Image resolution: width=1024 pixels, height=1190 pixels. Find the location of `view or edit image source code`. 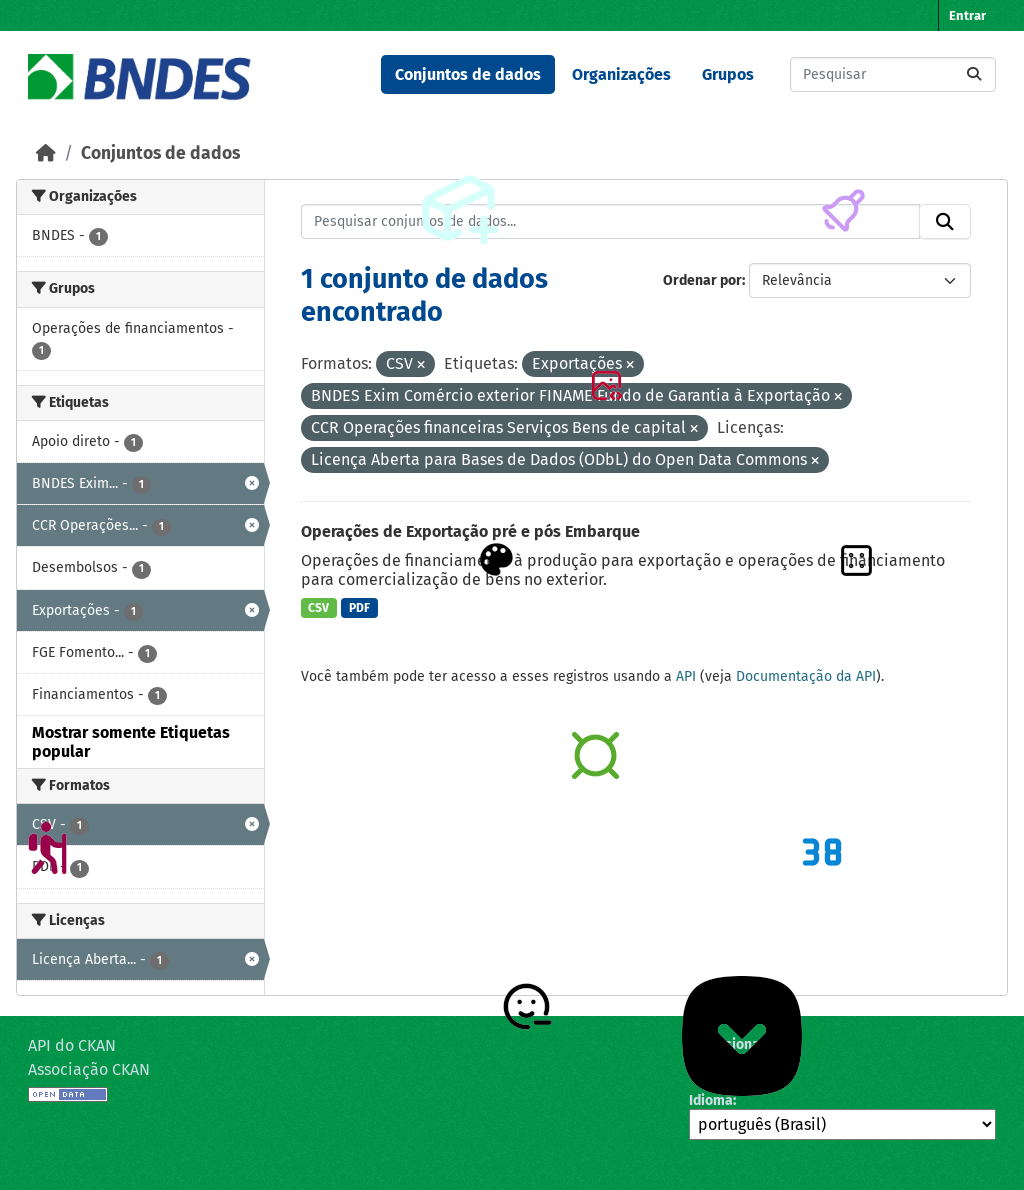

view or edit image source code is located at coordinates (606, 385).